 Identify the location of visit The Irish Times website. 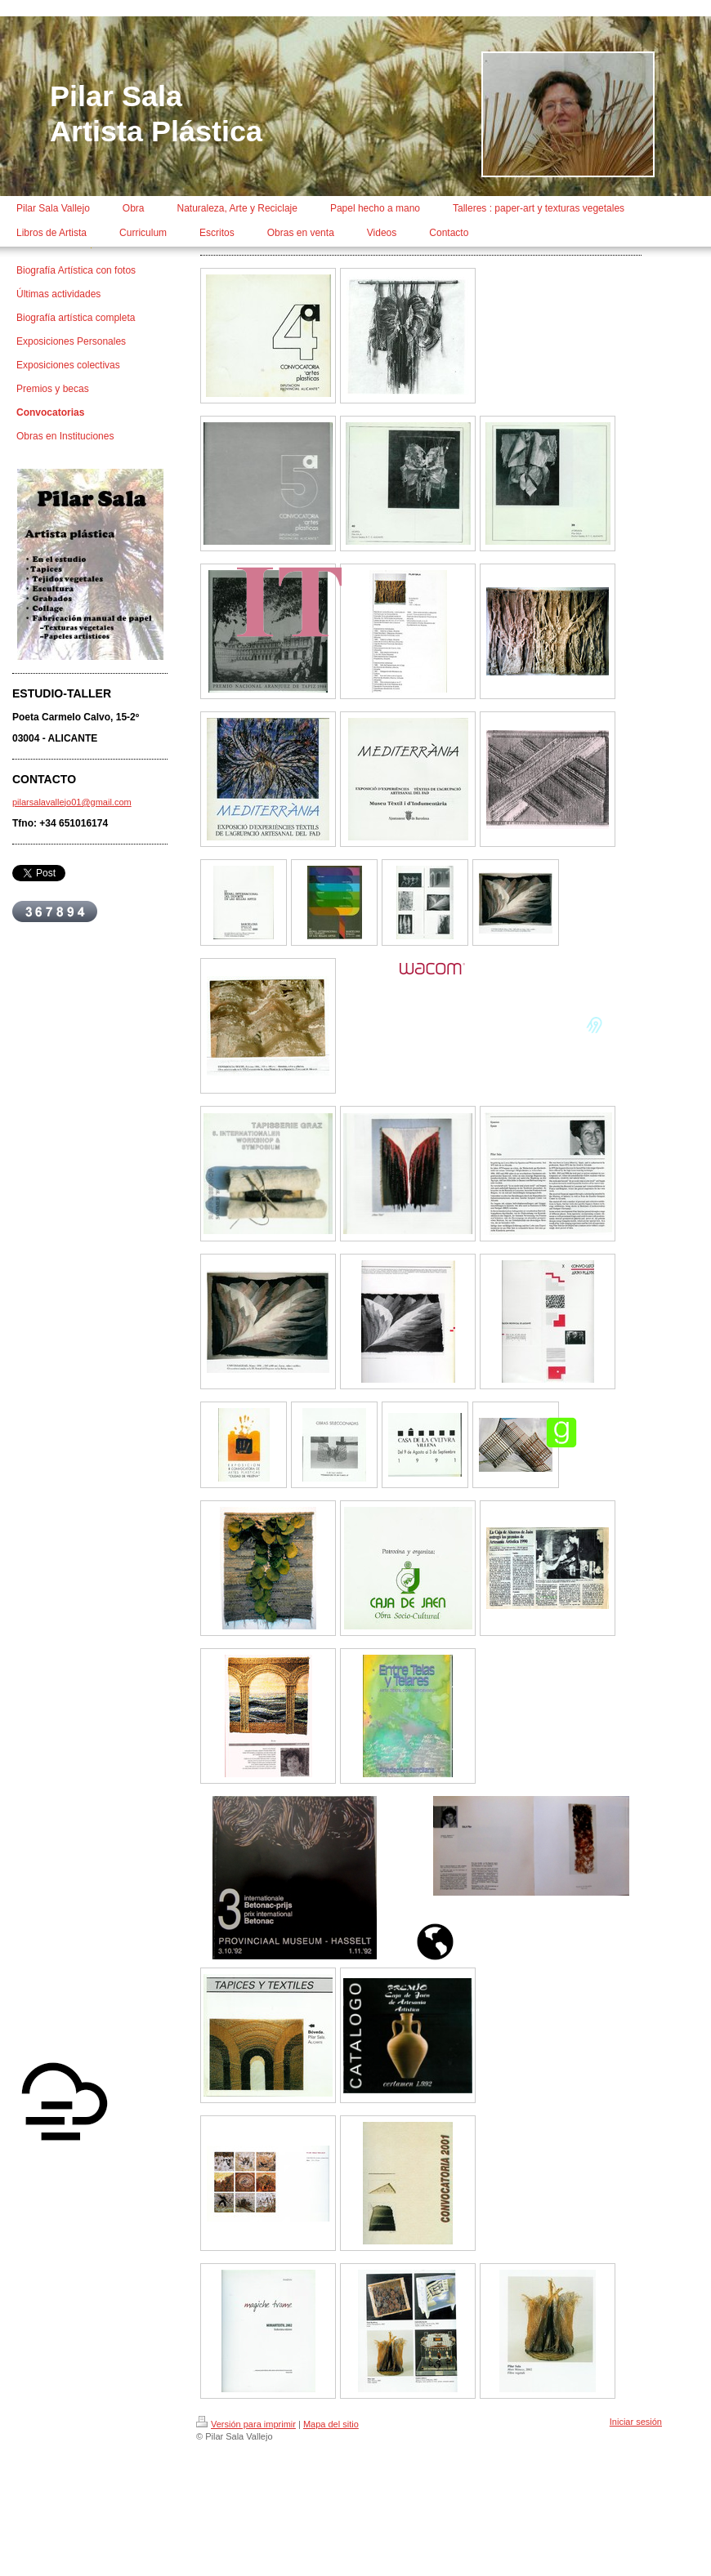
(289, 602).